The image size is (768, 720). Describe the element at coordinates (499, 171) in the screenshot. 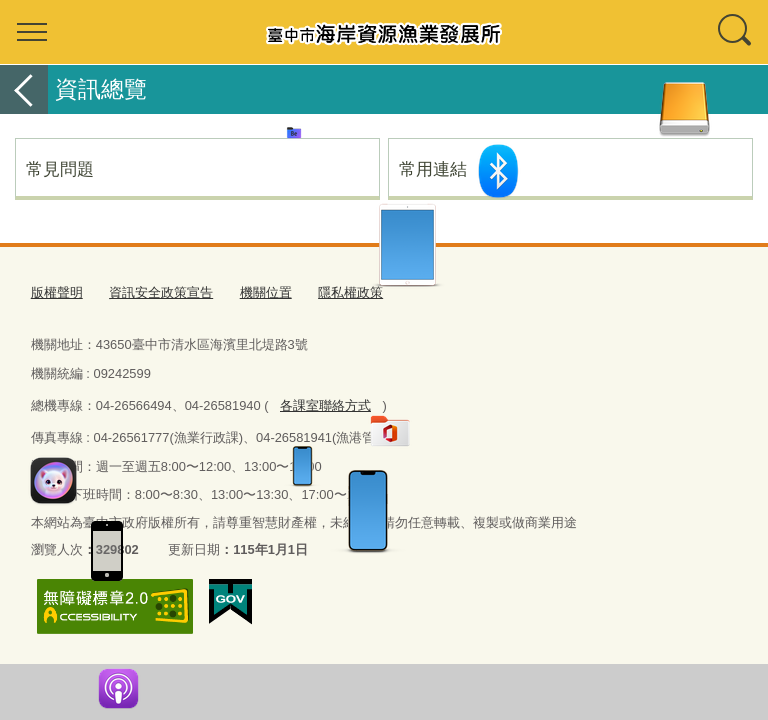

I see `manage bluetooth connections and devices` at that location.